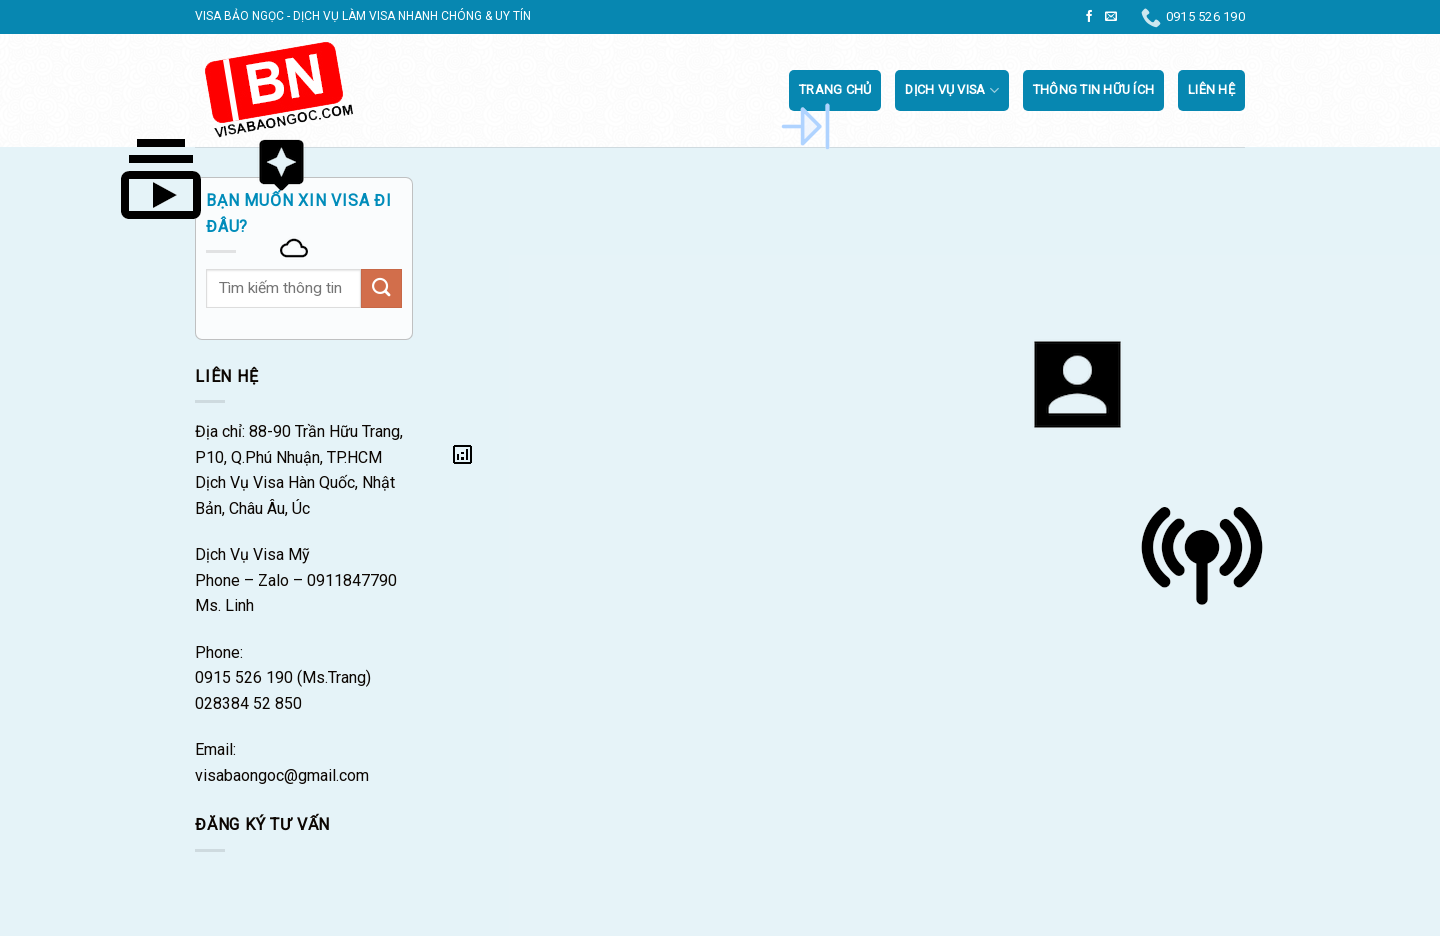  I want to click on view analytics and statistics, so click(462, 454).